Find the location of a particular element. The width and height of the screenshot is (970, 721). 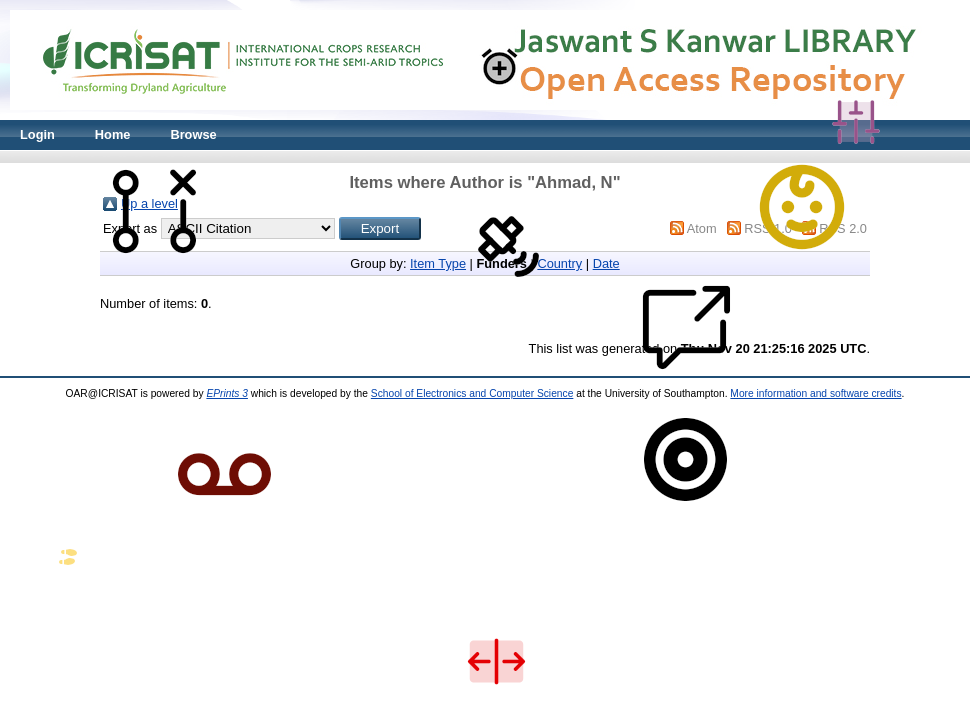

access baby or infant-related features is located at coordinates (802, 207).